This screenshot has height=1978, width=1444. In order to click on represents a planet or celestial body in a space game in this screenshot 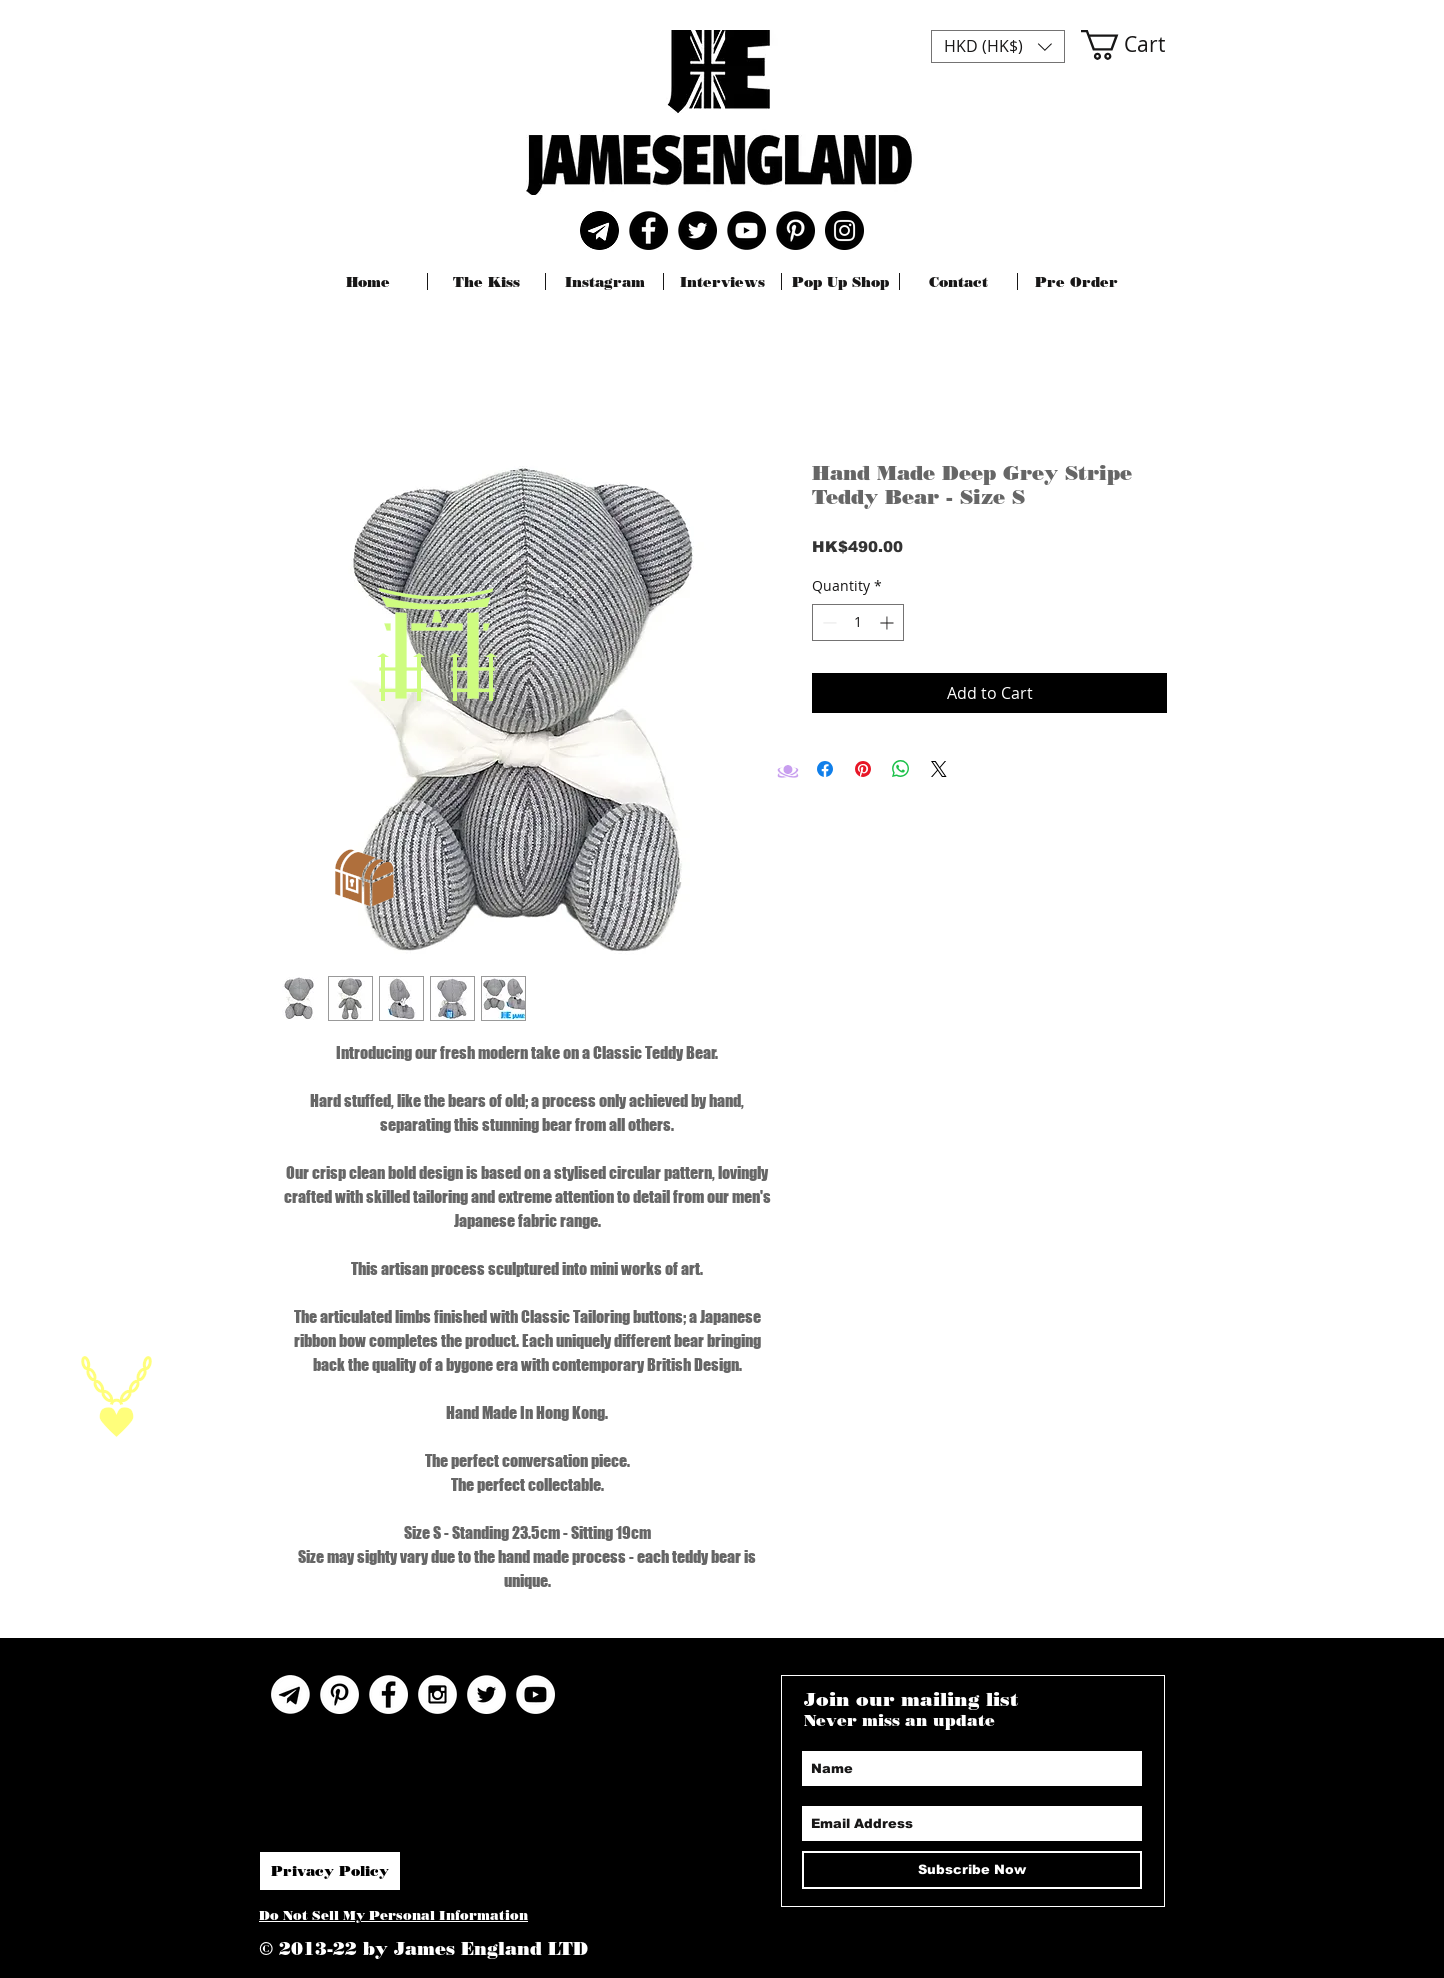, I will do `click(788, 772)`.